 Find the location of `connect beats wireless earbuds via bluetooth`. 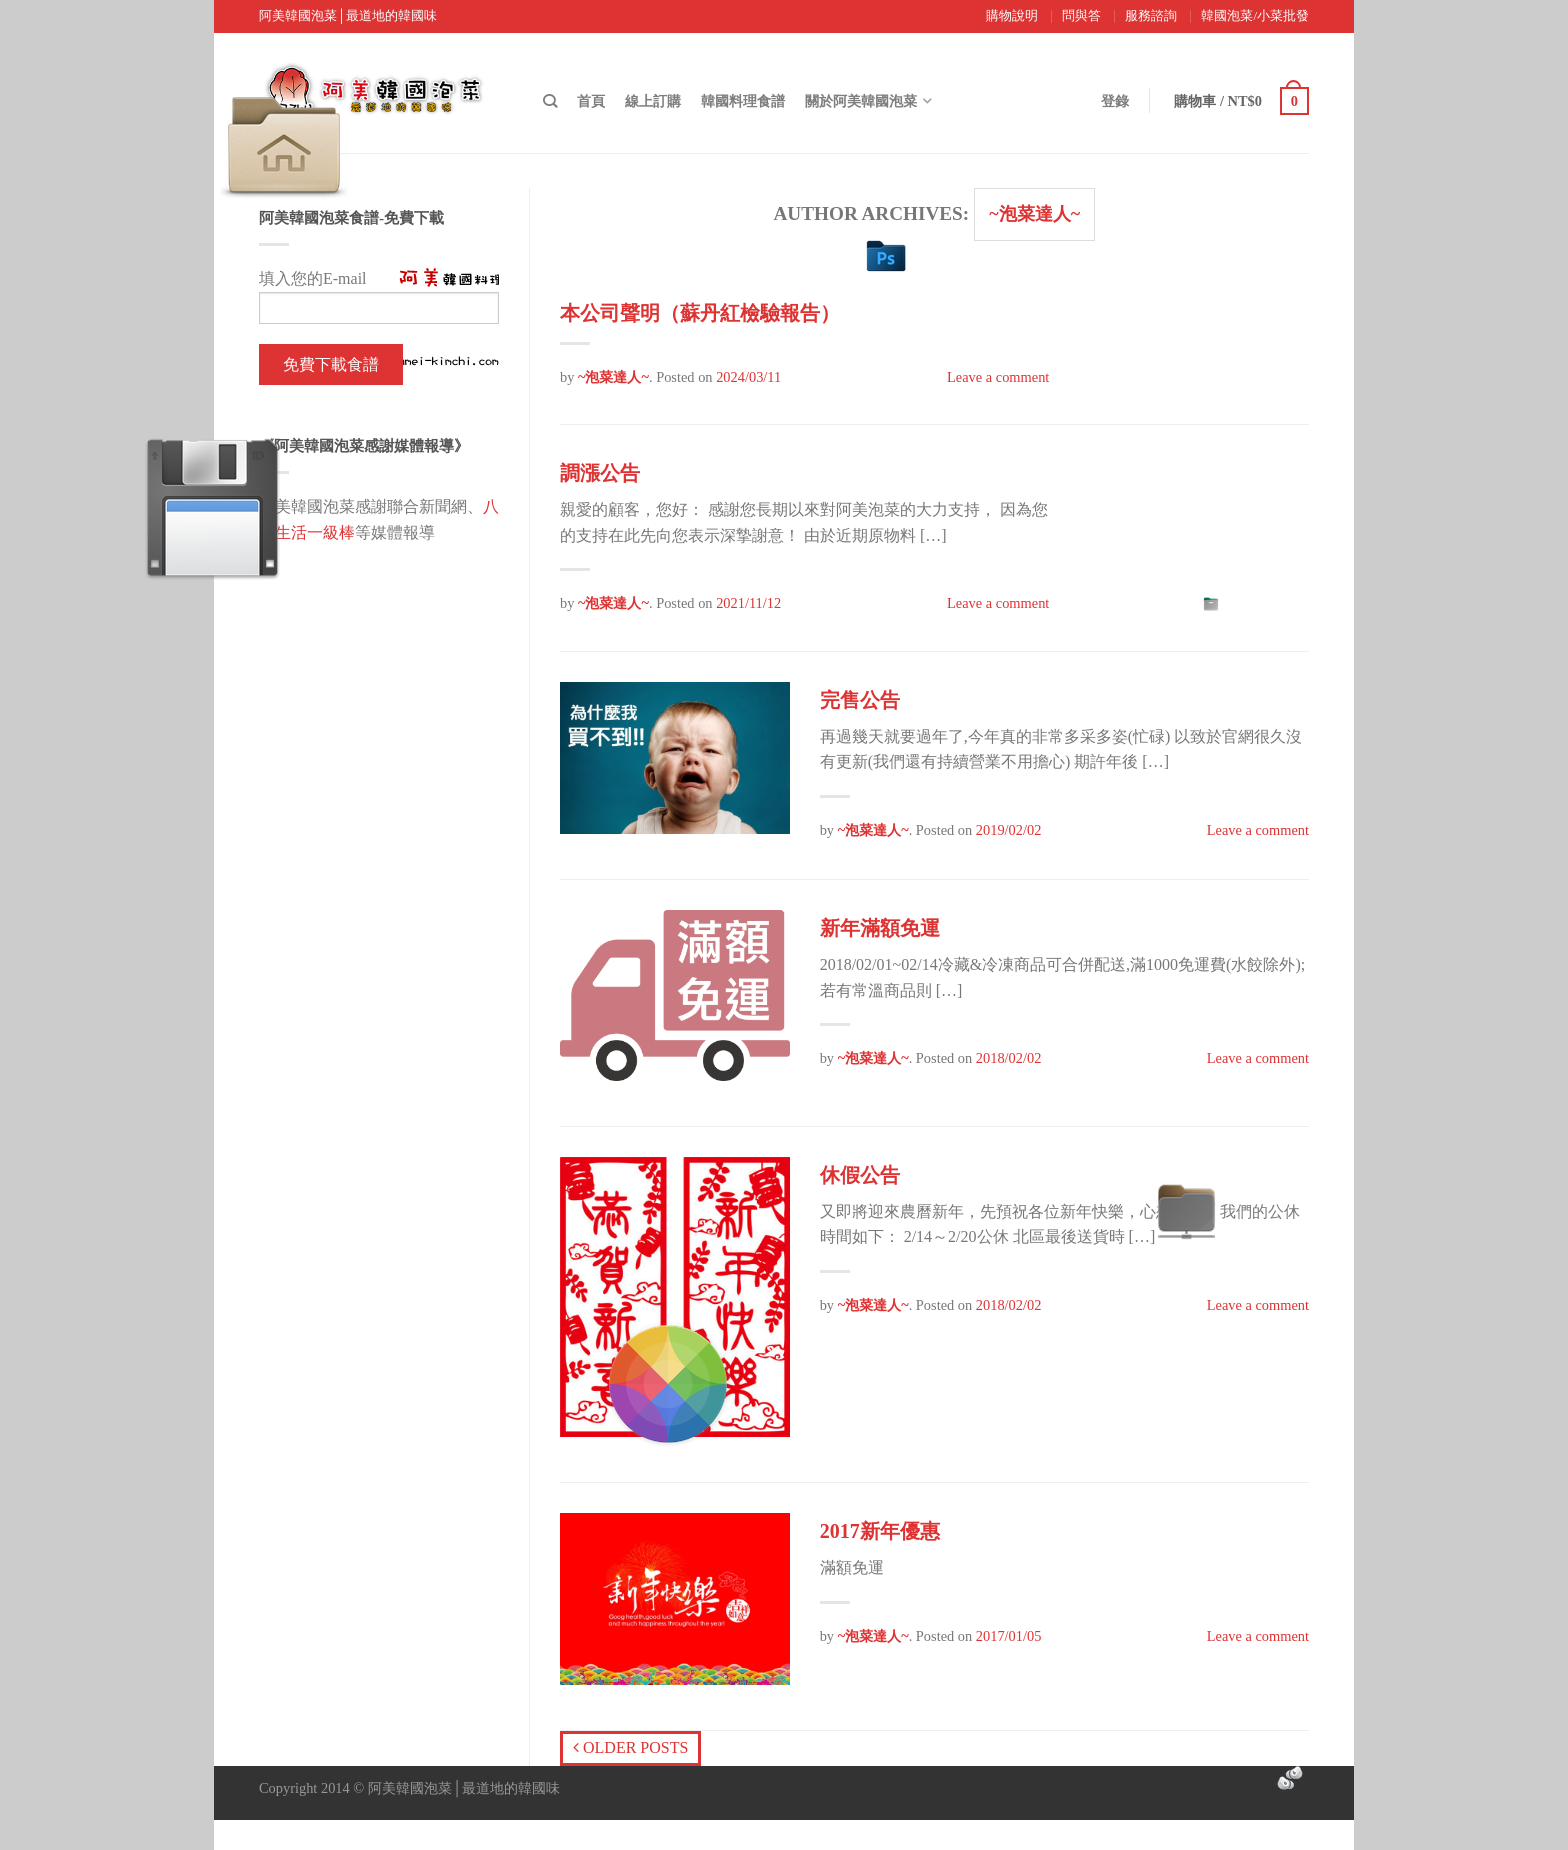

connect beats wireless earbuds via bluetooth is located at coordinates (1290, 1778).